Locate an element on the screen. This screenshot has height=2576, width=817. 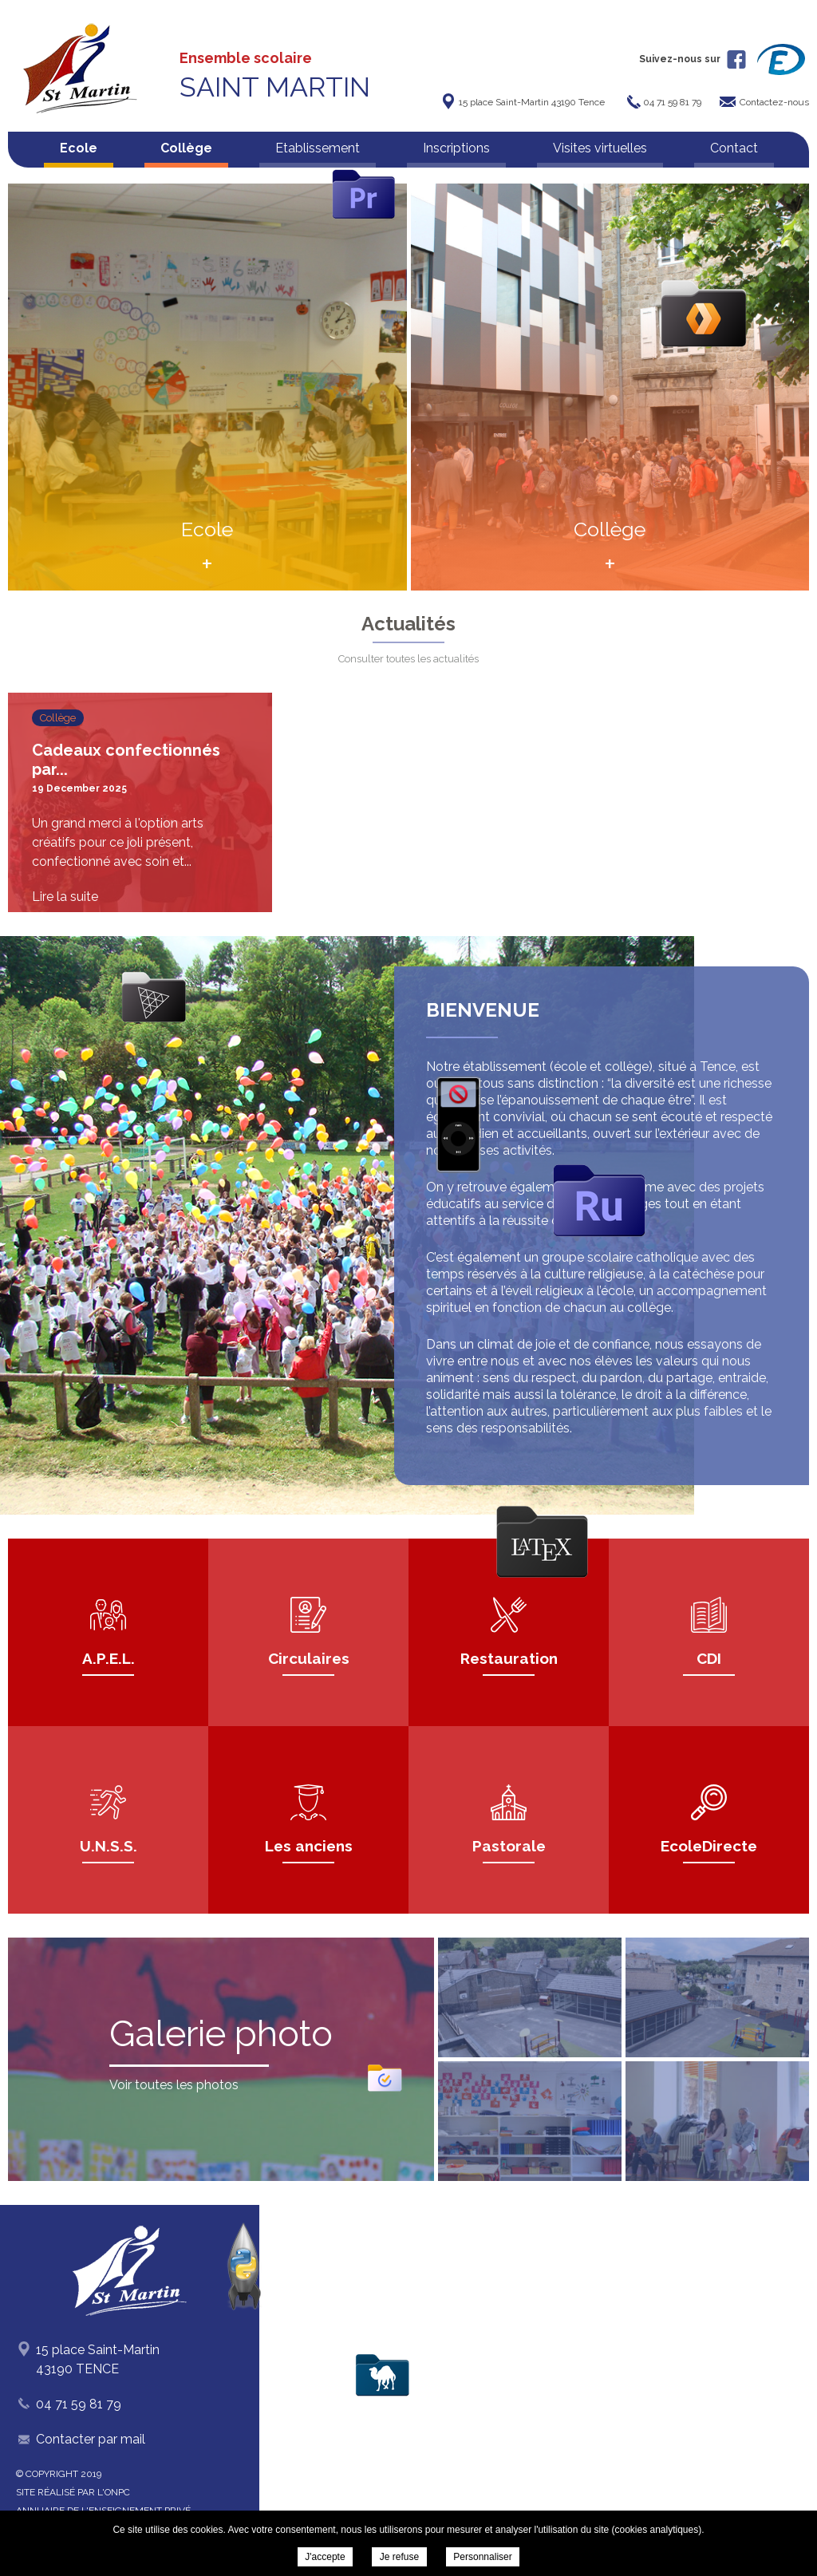
open cloudflare workers project folder is located at coordinates (703, 315).